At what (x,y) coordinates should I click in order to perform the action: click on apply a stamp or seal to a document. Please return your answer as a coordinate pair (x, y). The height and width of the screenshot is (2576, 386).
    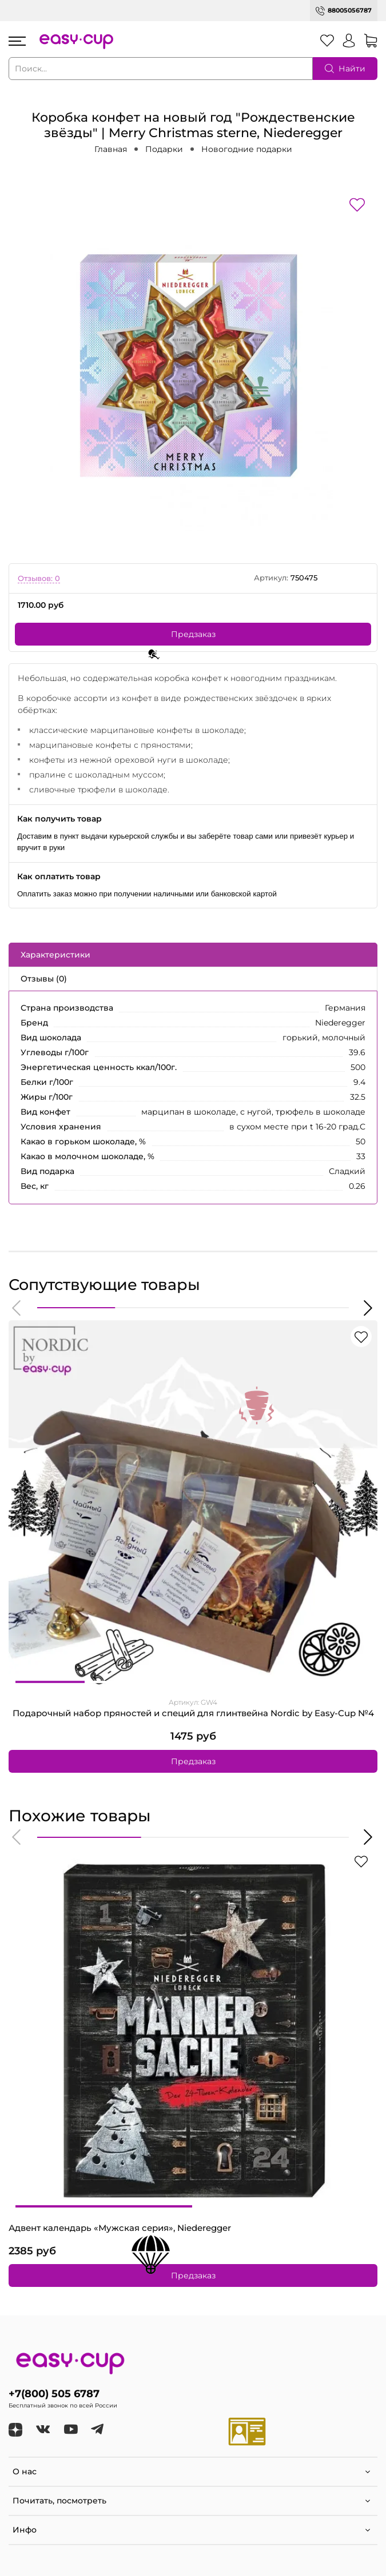
    Looking at the image, I should click on (260, 386).